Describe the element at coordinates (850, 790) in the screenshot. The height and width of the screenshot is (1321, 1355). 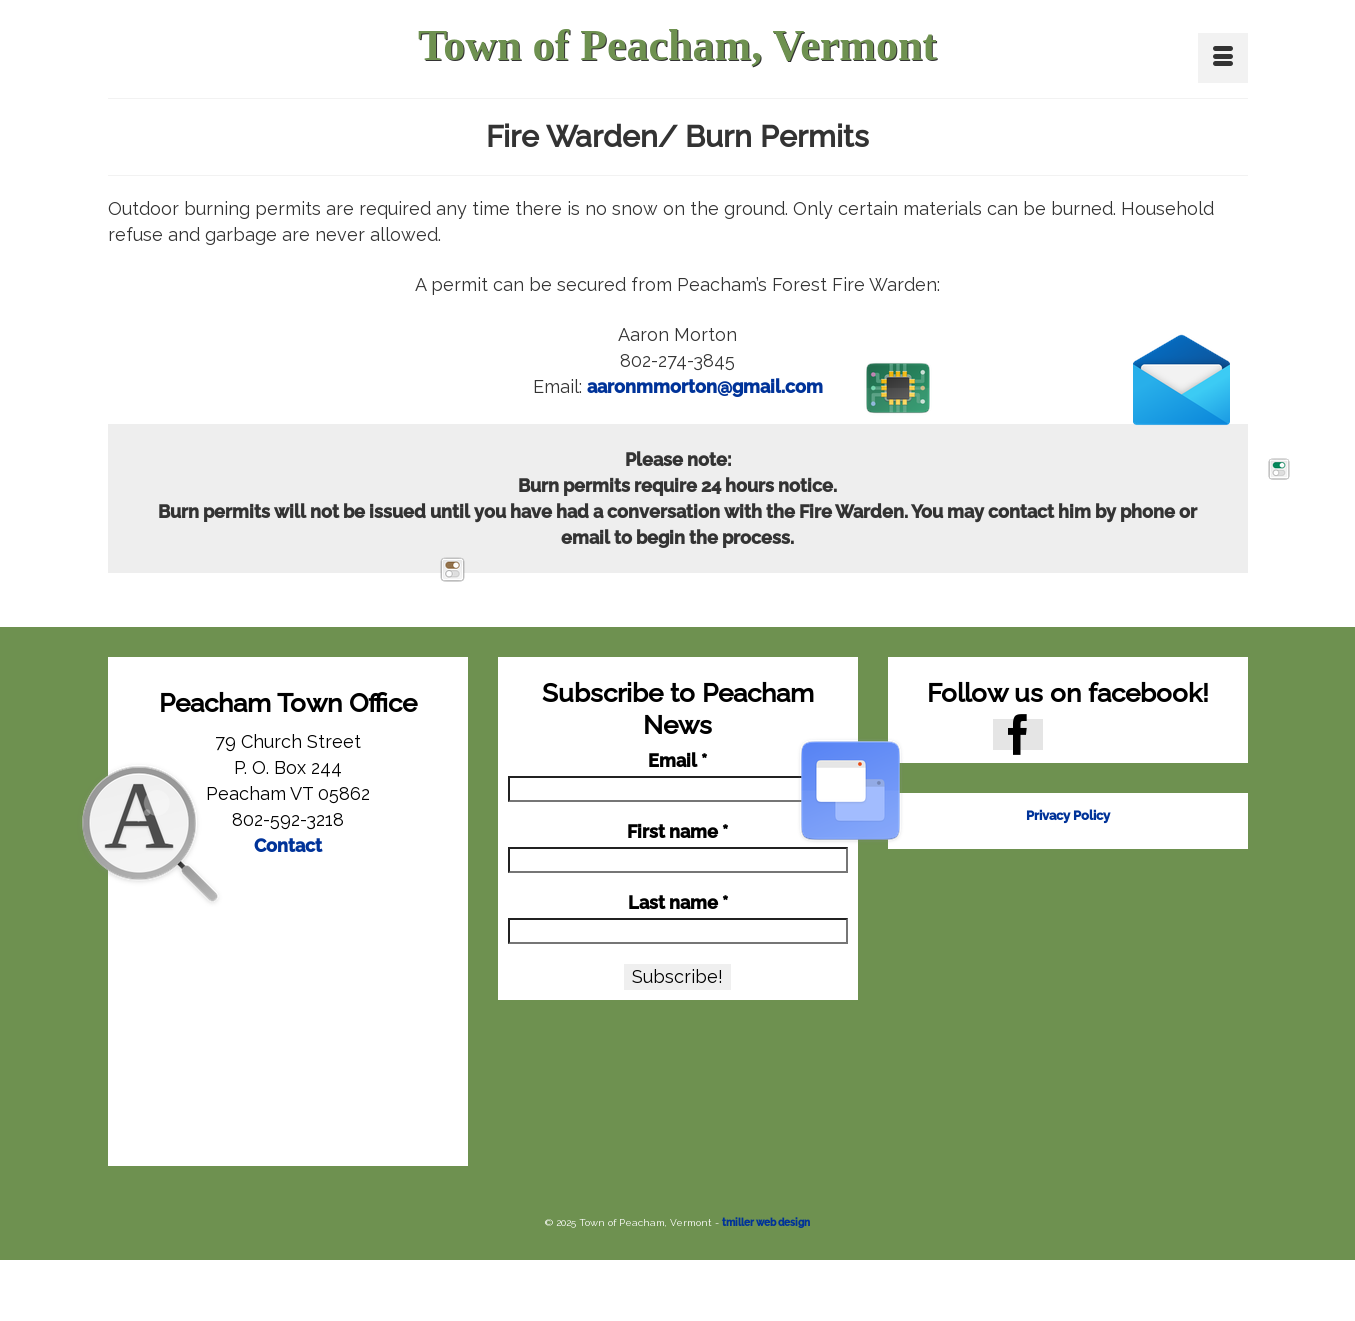
I see `manage startup applications and session settings` at that location.